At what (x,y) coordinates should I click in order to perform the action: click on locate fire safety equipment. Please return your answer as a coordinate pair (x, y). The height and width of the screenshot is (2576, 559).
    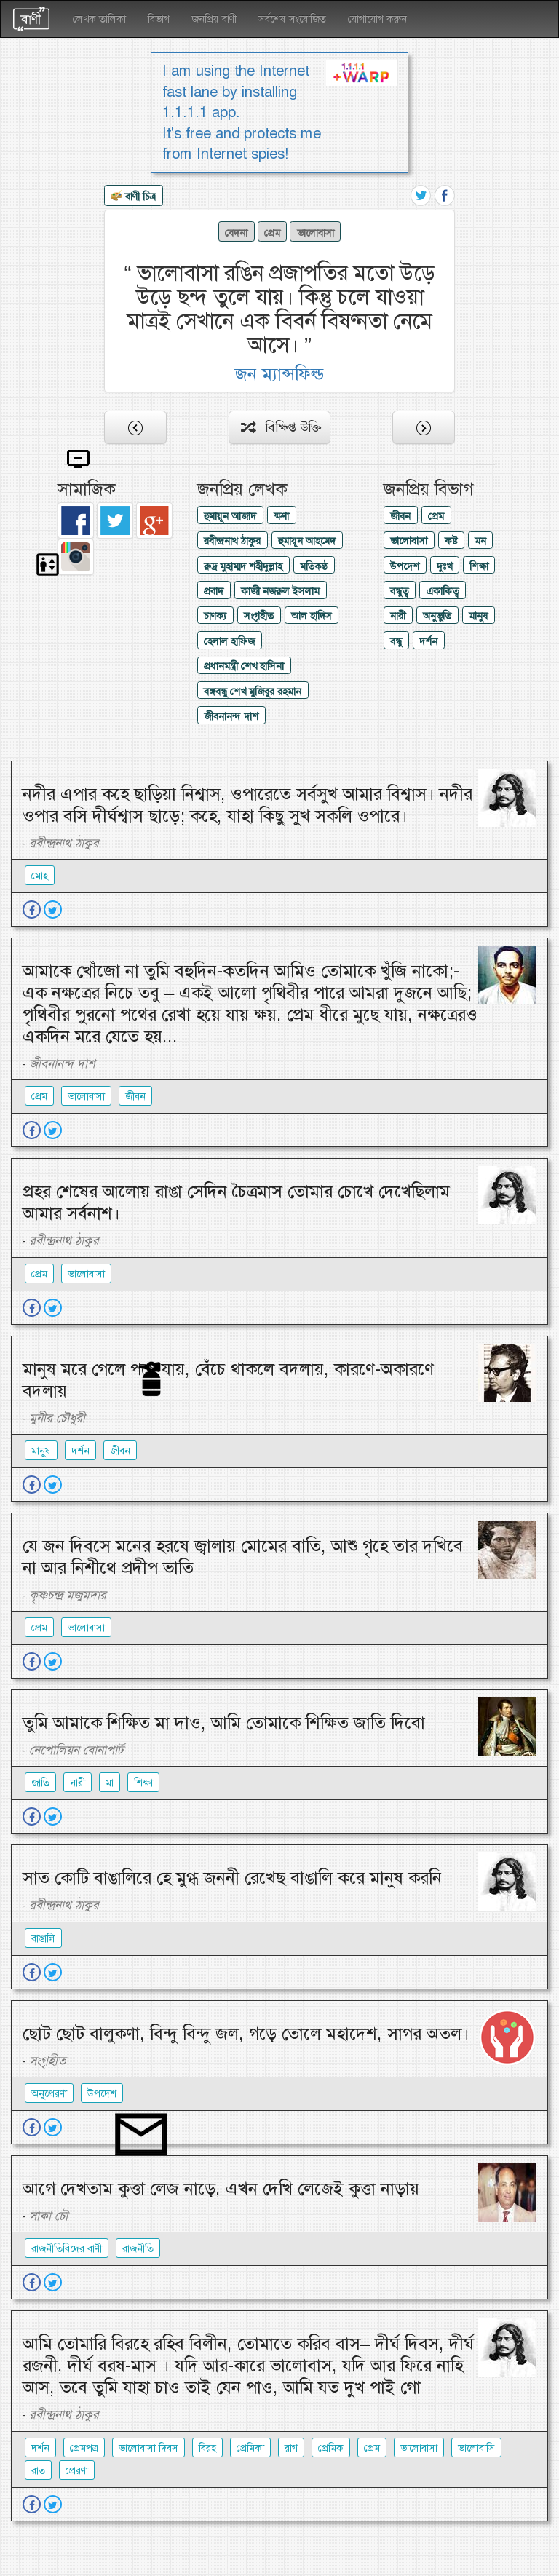
    Looking at the image, I should click on (151, 1378).